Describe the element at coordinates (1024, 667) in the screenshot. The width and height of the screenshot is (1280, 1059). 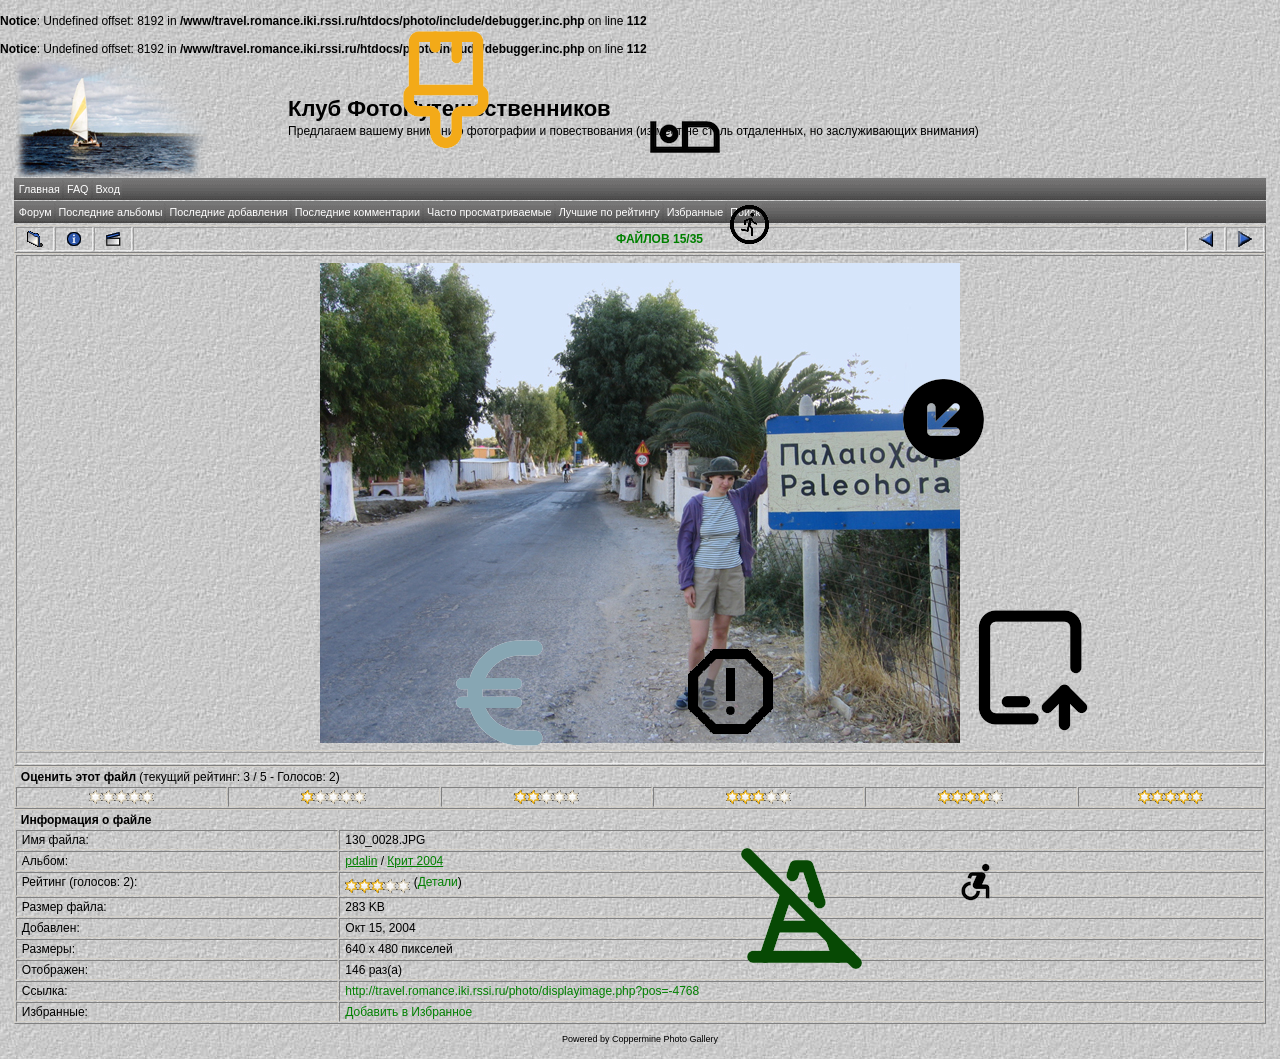
I see `upload content to tablet device` at that location.